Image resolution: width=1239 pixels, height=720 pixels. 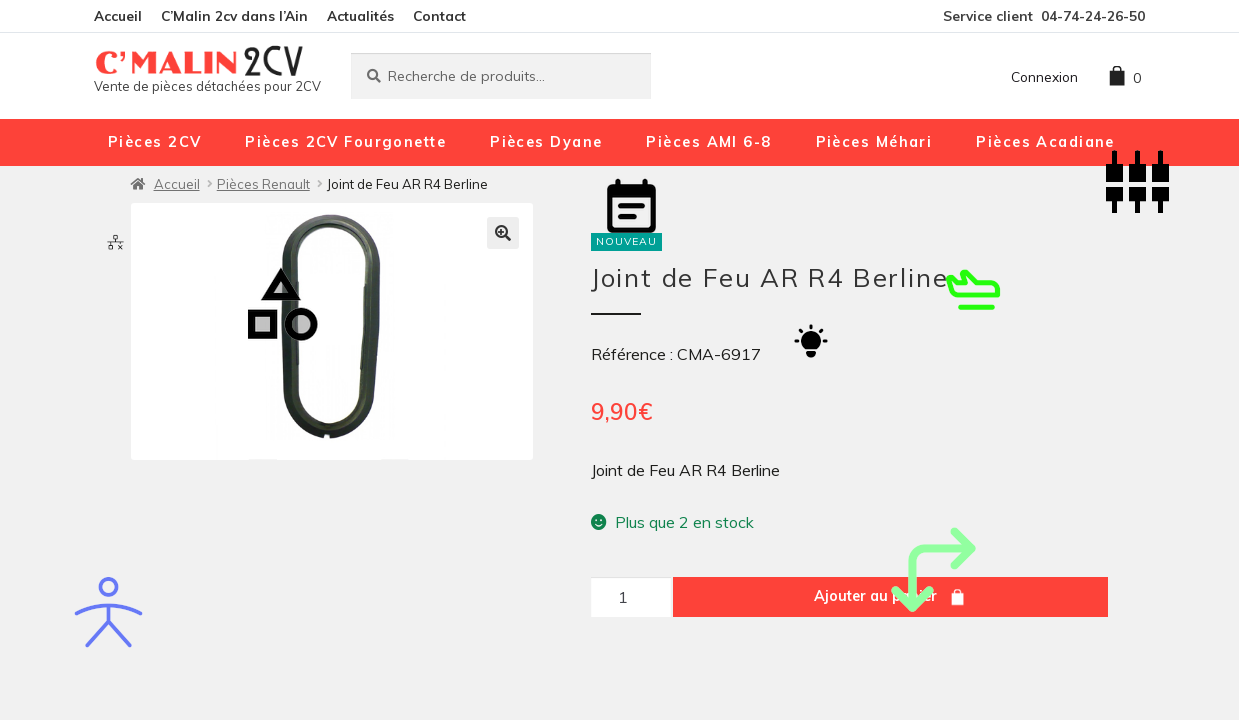 What do you see at coordinates (933, 569) in the screenshot?
I see `resize element diagonally` at bounding box center [933, 569].